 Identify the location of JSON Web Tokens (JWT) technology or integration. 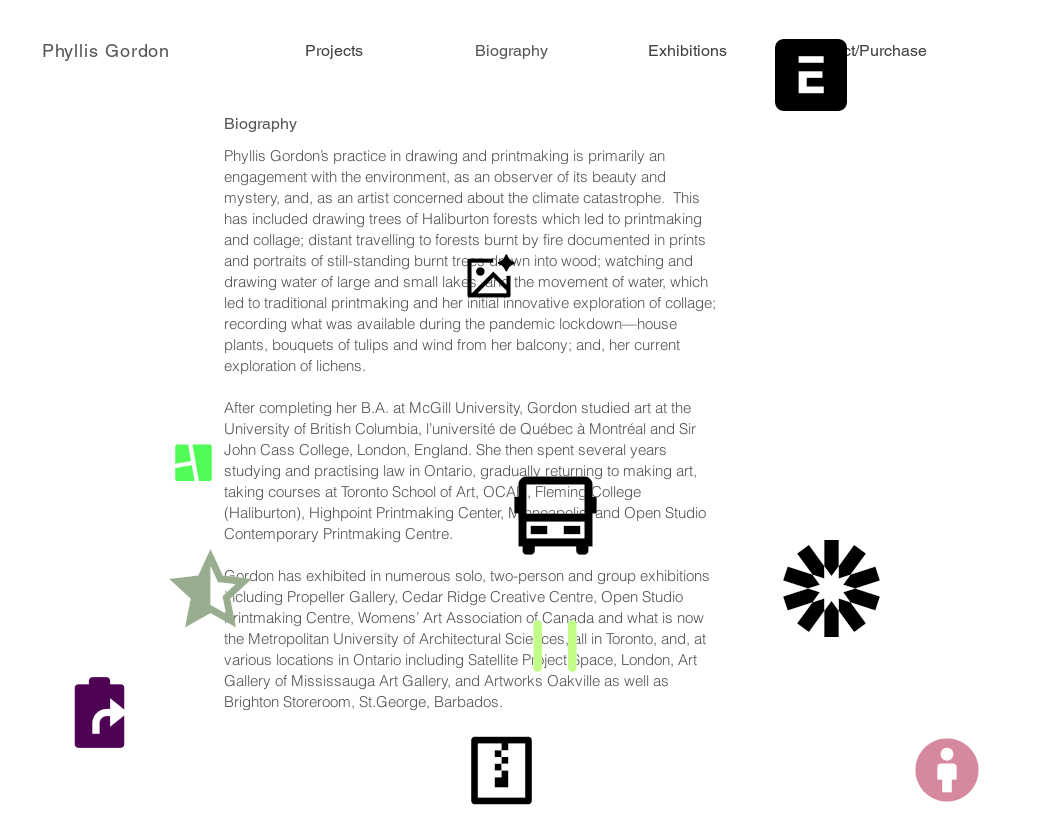
(831, 588).